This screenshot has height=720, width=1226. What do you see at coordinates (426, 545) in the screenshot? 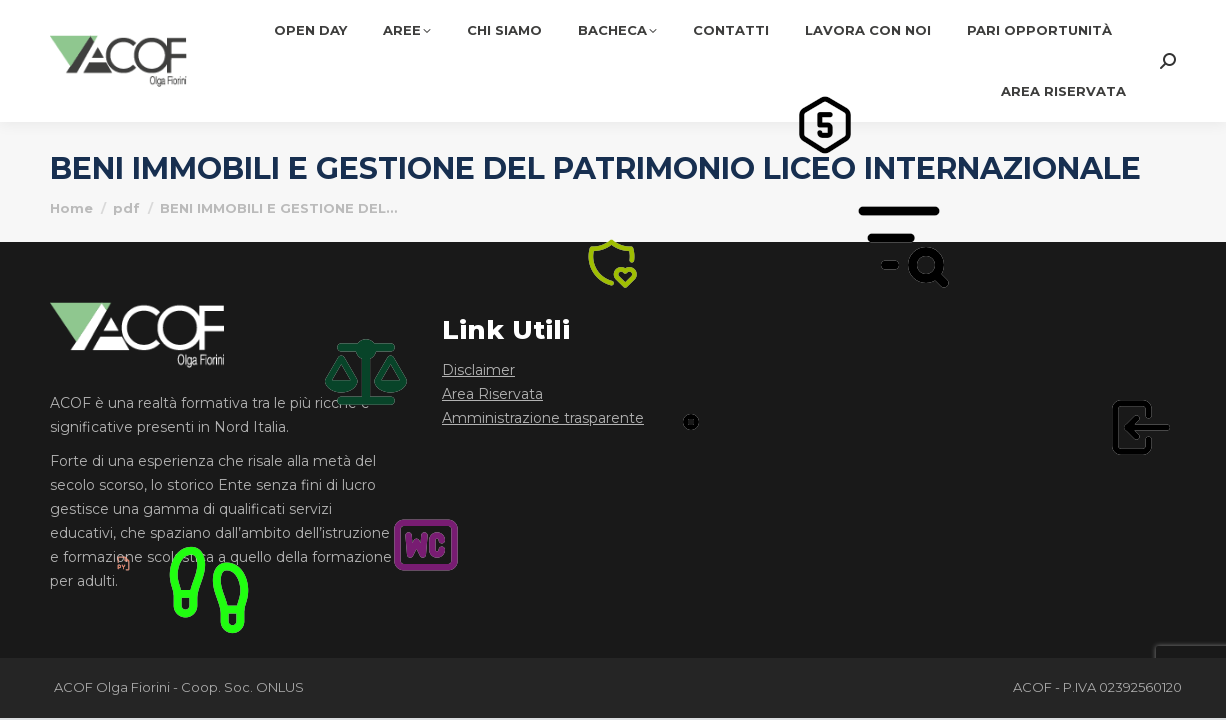
I see `indicates restroom or water closet location` at bounding box center [426, 545].